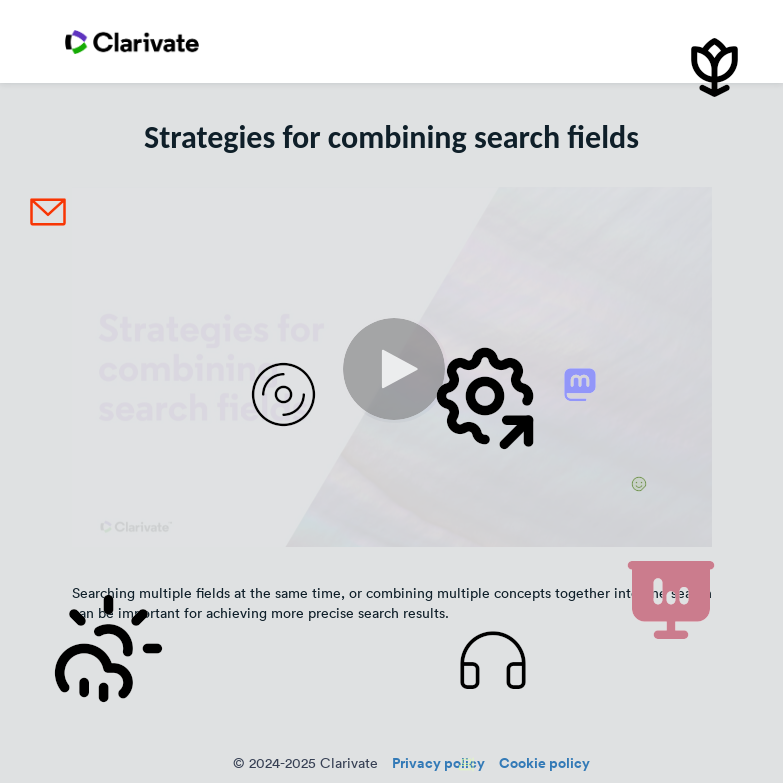 The image size is (783, 783). Describe the element at coordinates (466, 764) in the screenshot. I see `align text to the right` at that location.